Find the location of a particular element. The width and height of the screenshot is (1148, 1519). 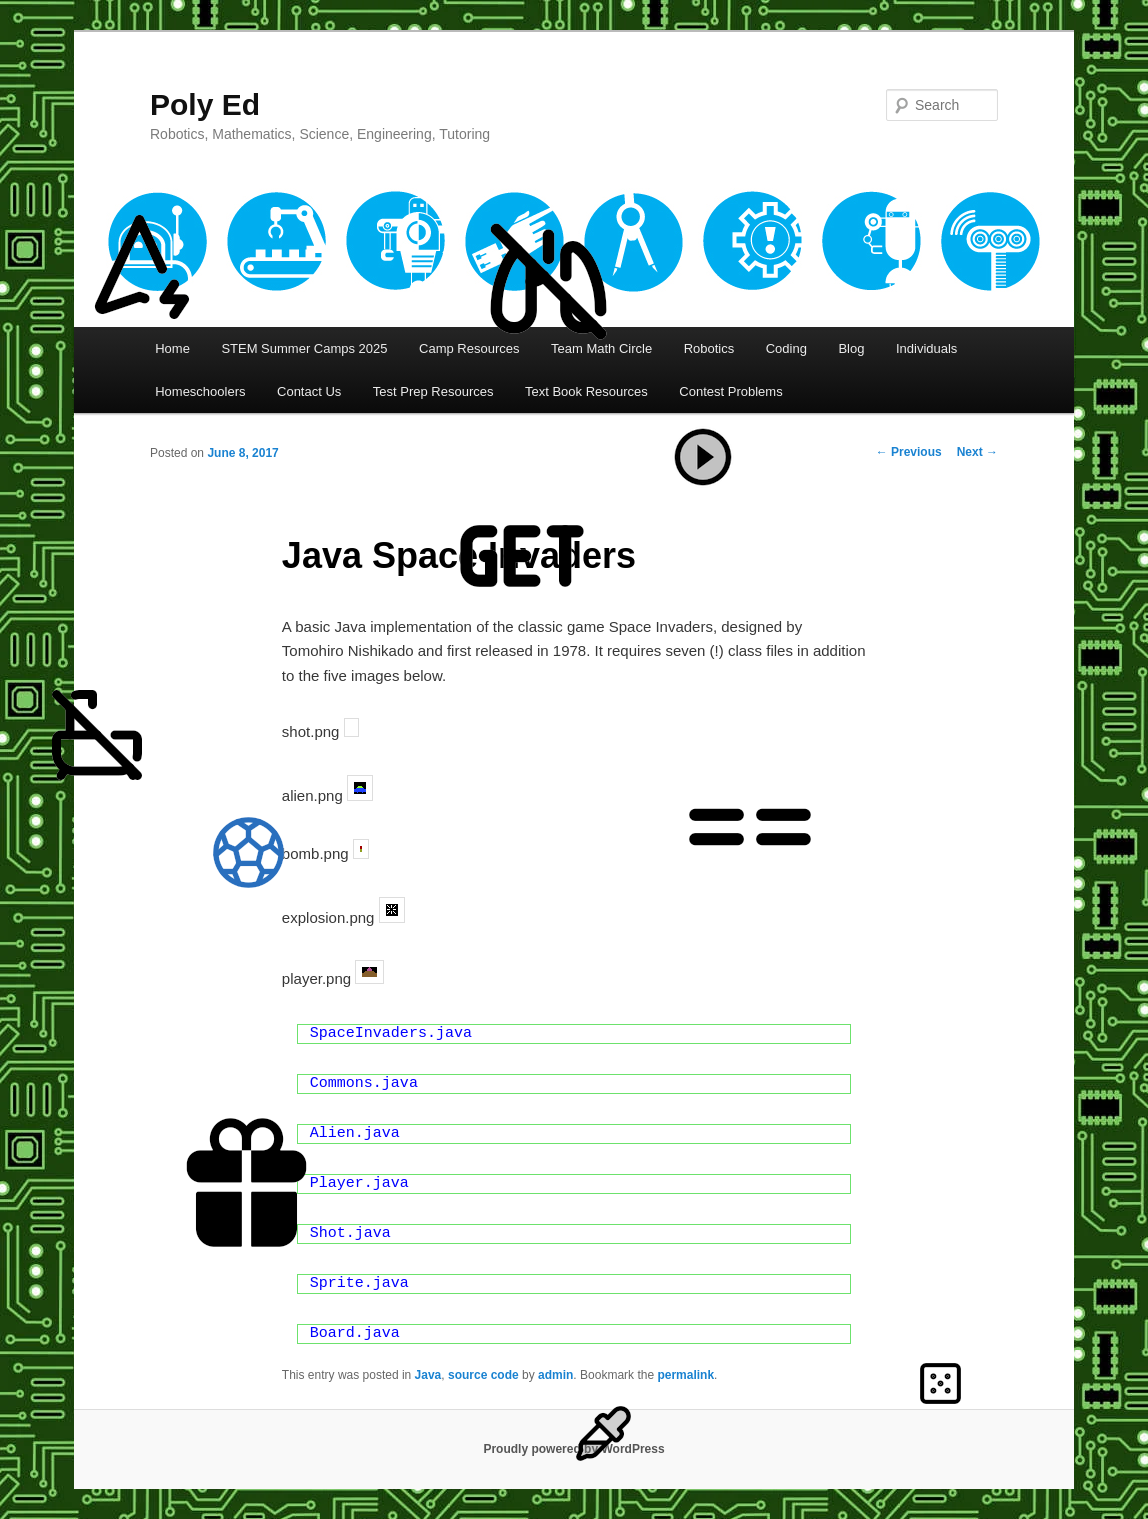

indicates equality or comparison between values is located at coordinates (750, 827).